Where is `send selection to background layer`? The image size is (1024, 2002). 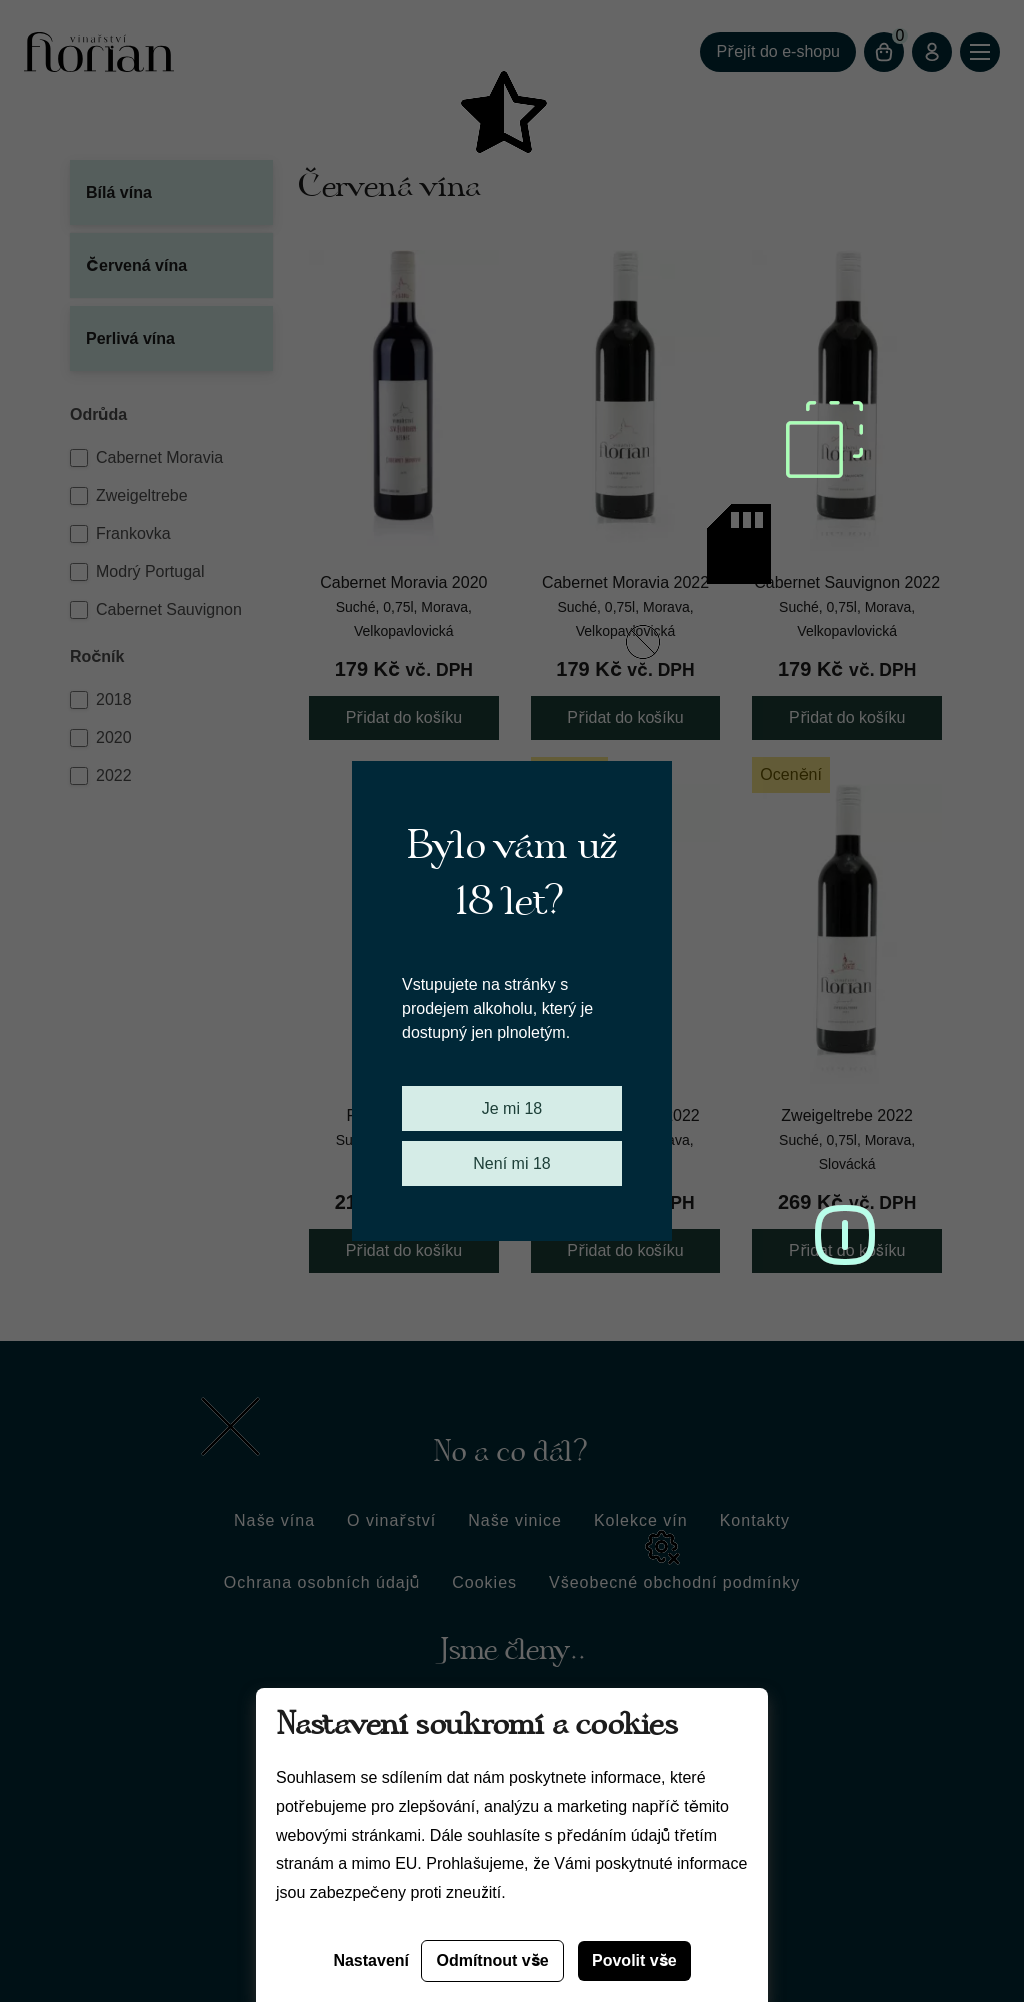 send selection to background layer is located at coordinates (824, 439).